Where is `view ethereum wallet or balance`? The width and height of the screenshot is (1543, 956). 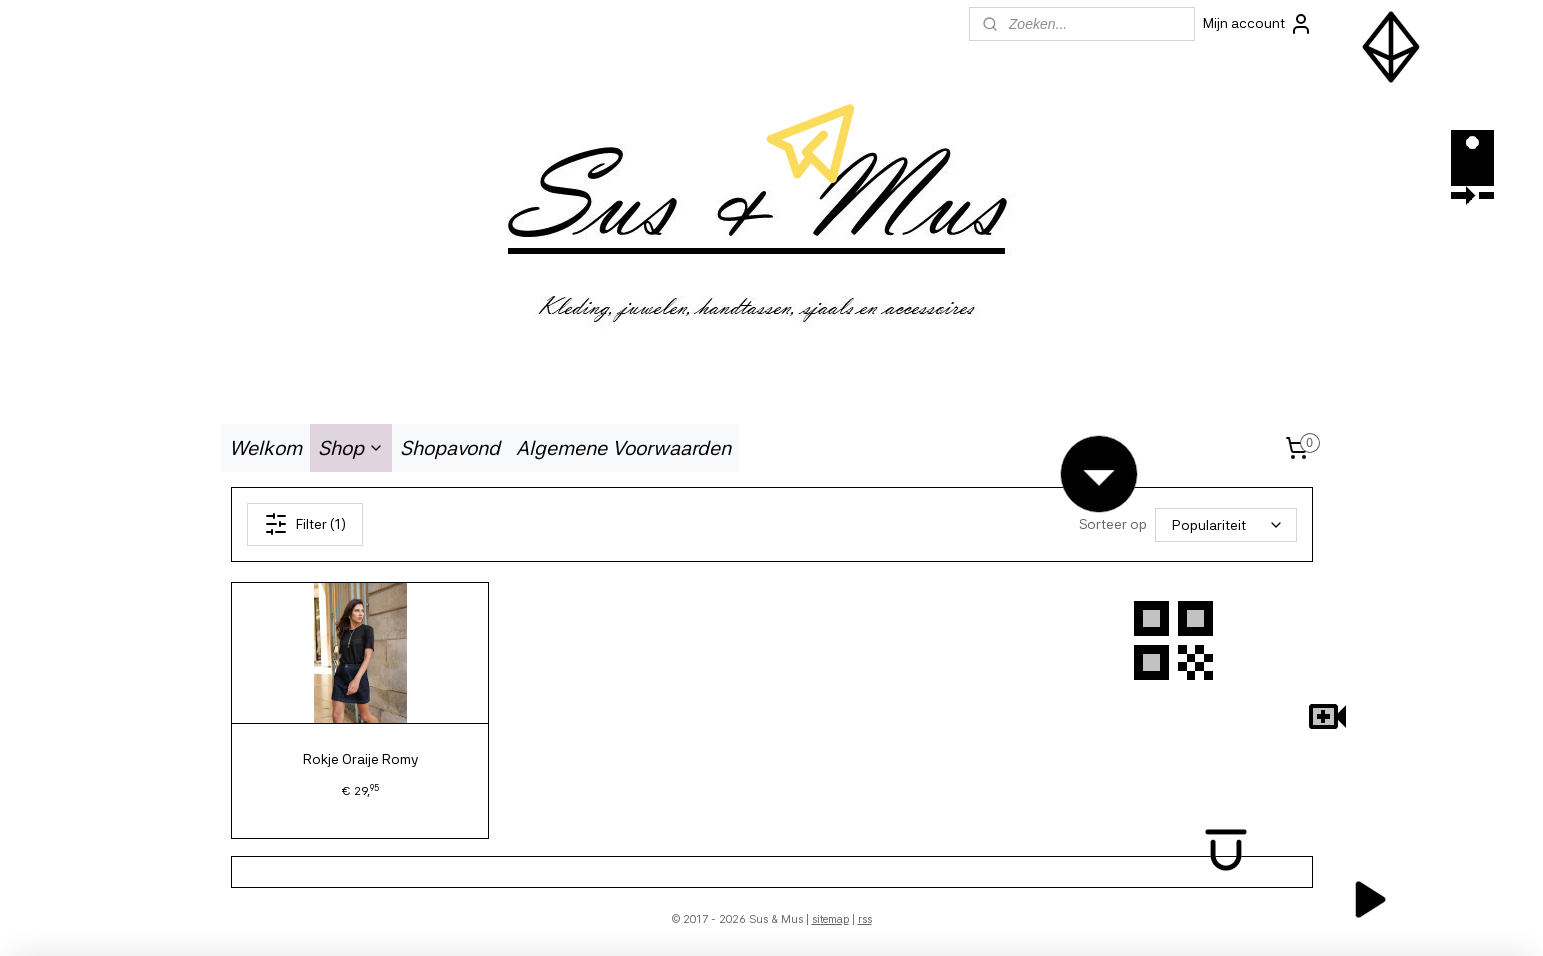
view ethereum wallet or balance is located at coordinates (1391, 47).